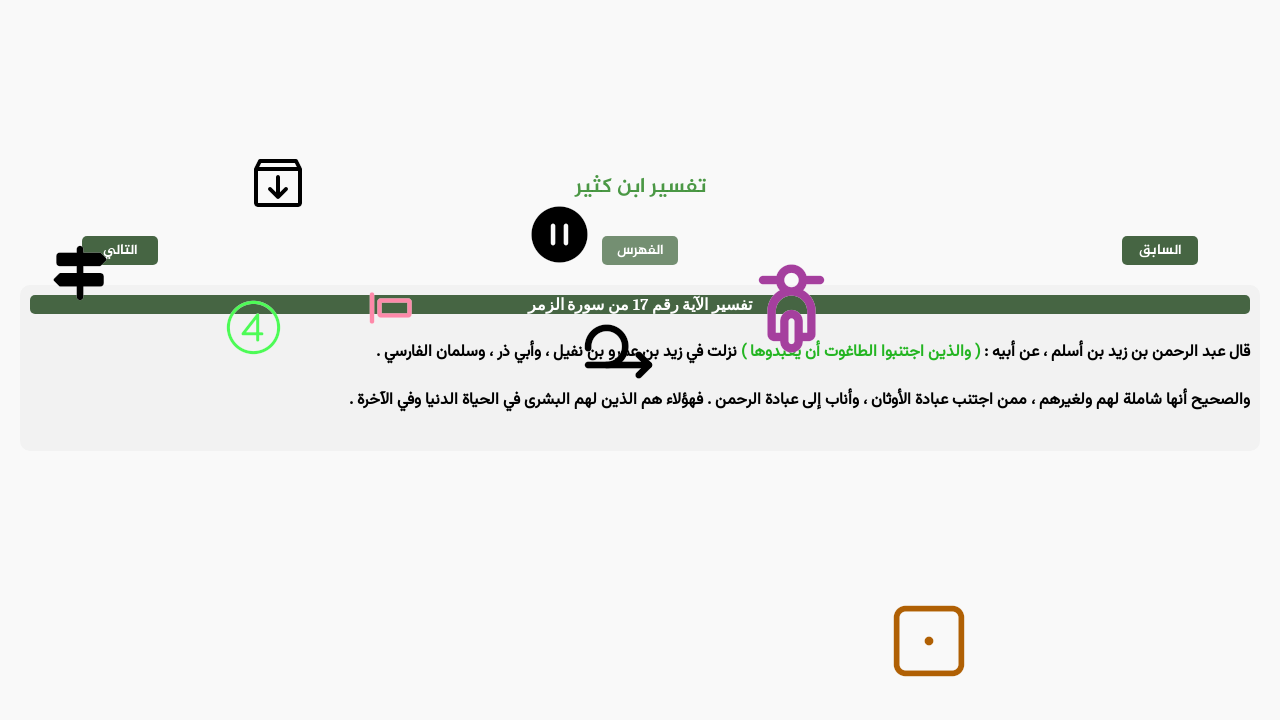 The image size is (1280, 720). Describe the element at coordinates (278, 183) in the screenshot. I see `download to storage or archive` at that location.